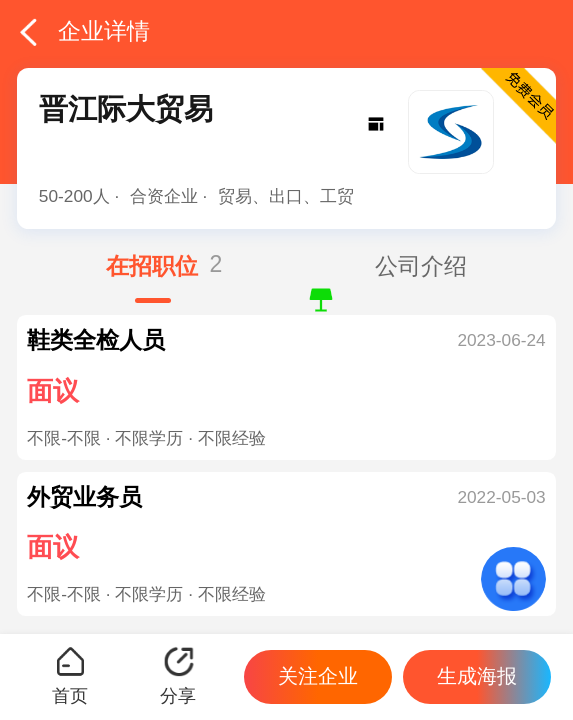 This screenshot has height=720, width=573. I want to click on switch to grid layout view, so click(376, 124).